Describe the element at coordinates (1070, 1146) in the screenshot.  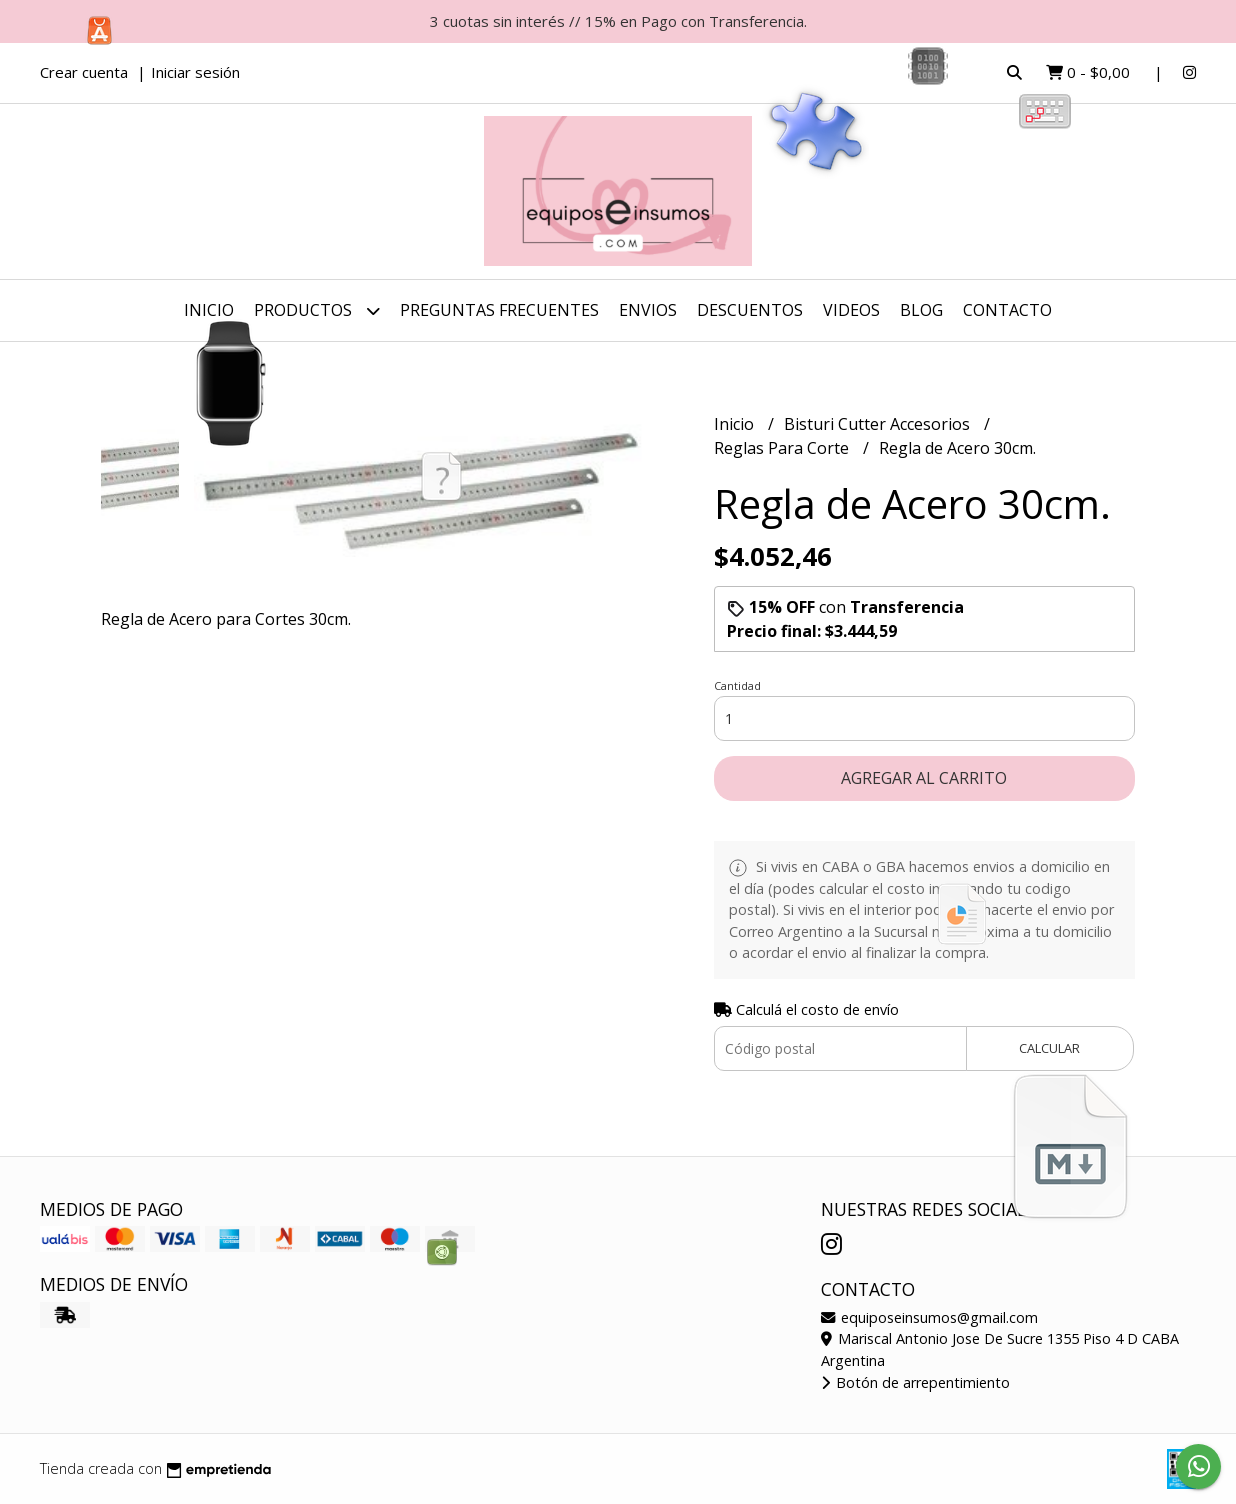
I see `a markdown text file` at that location.